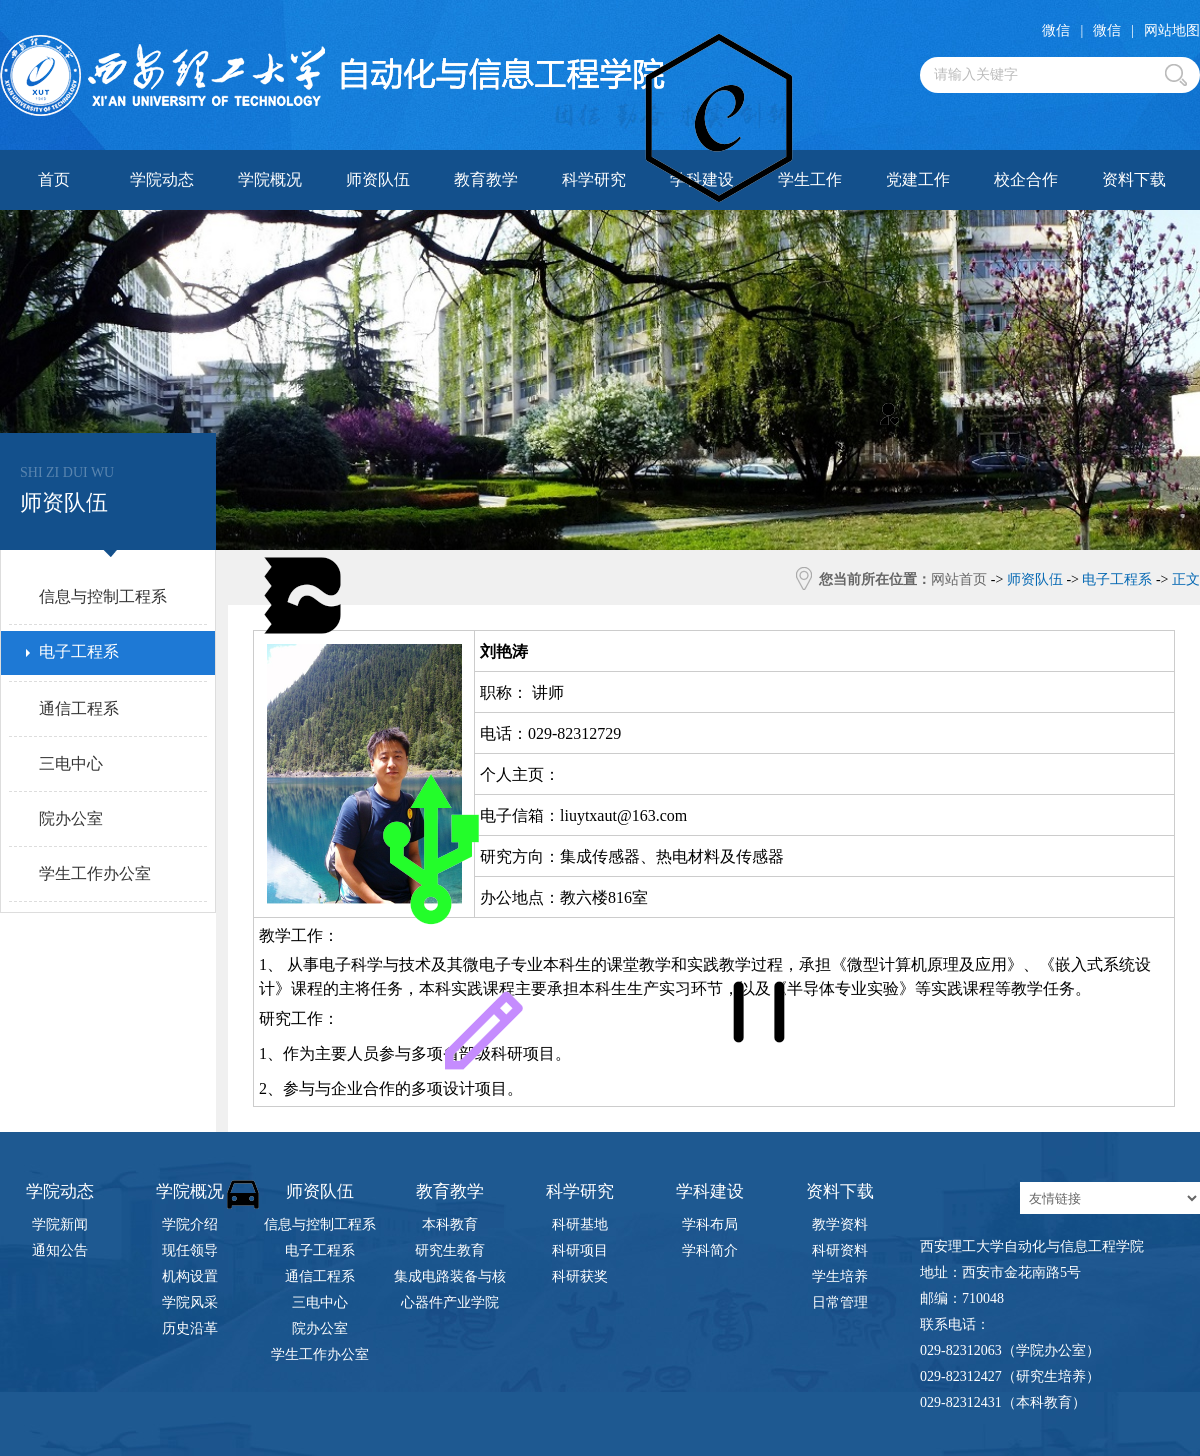 The width and height of the screenshot is (1200, 1456). Describe the element at coordinates (719, 118) in the screenshot. I see `open the Chai app` at that location.